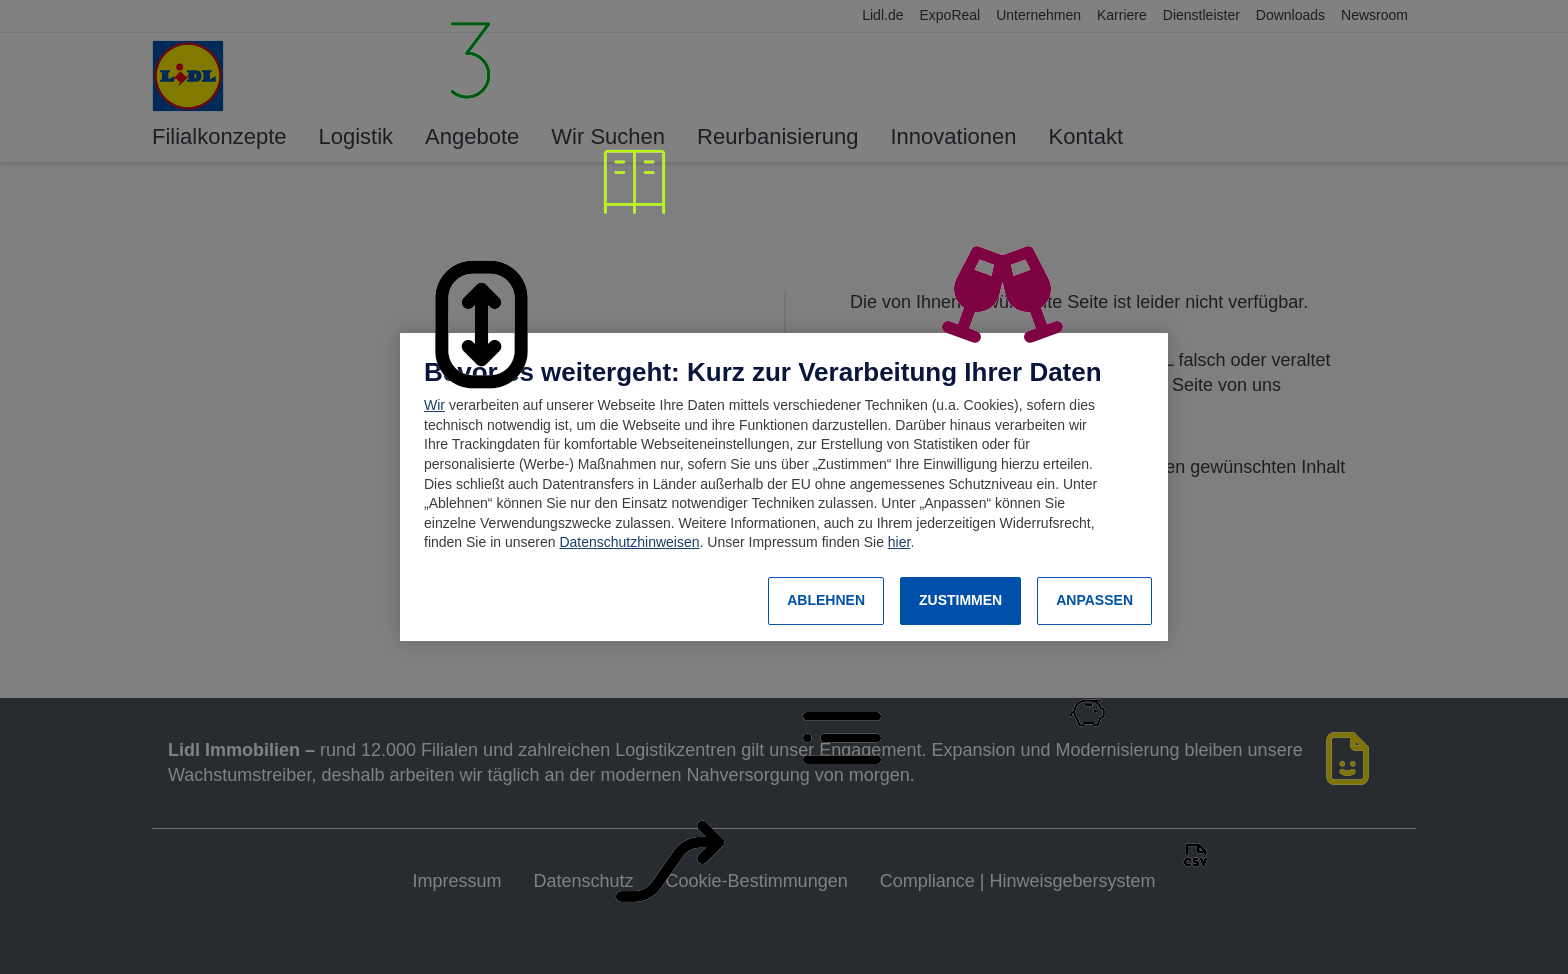  I want to click on indicates step three in a multi-step process, so click(470, 60).